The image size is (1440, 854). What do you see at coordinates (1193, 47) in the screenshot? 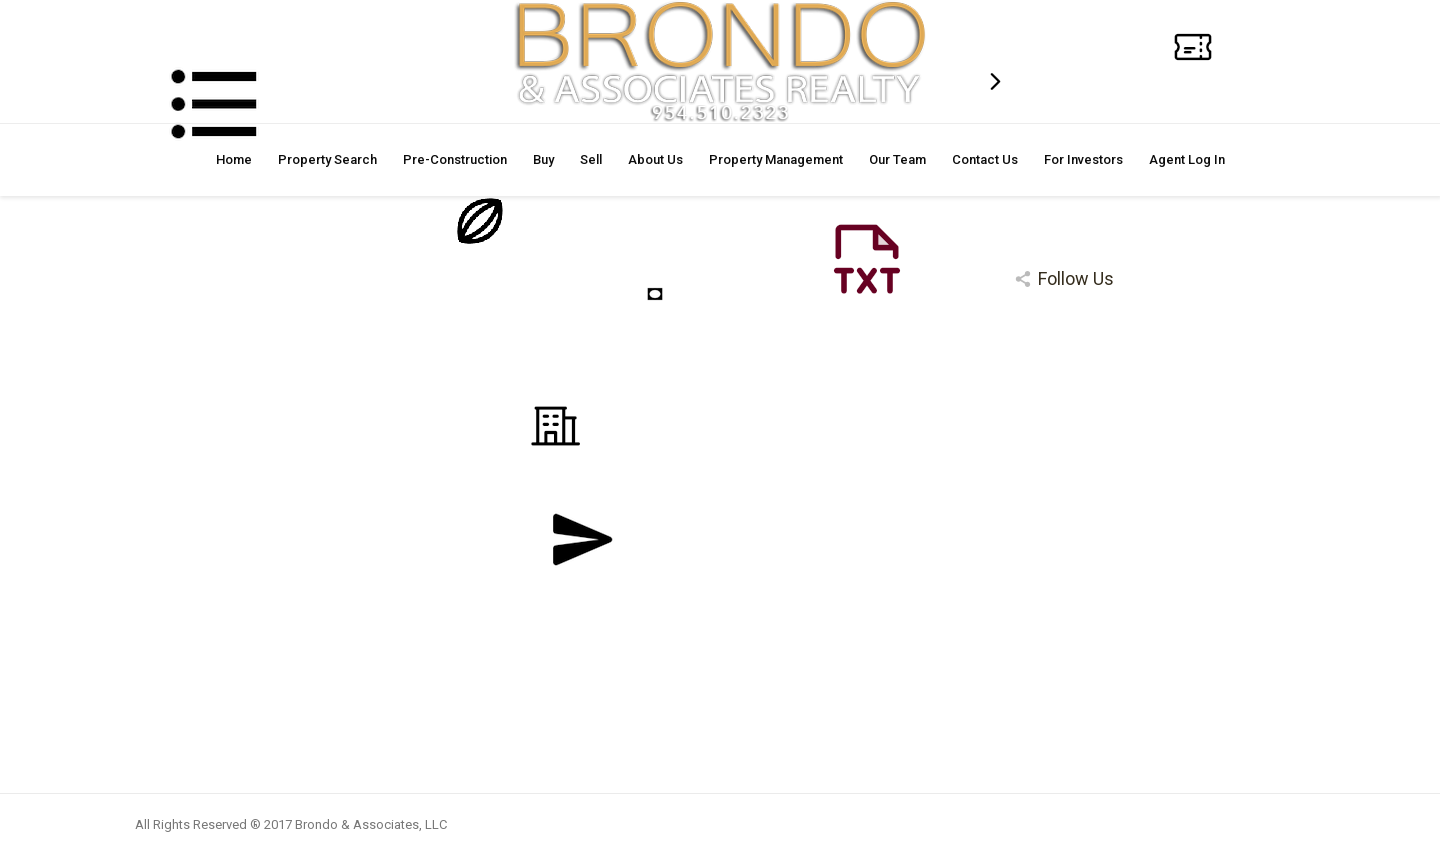
I see `view your tickets or passes` at bounding box center [1193, 47].